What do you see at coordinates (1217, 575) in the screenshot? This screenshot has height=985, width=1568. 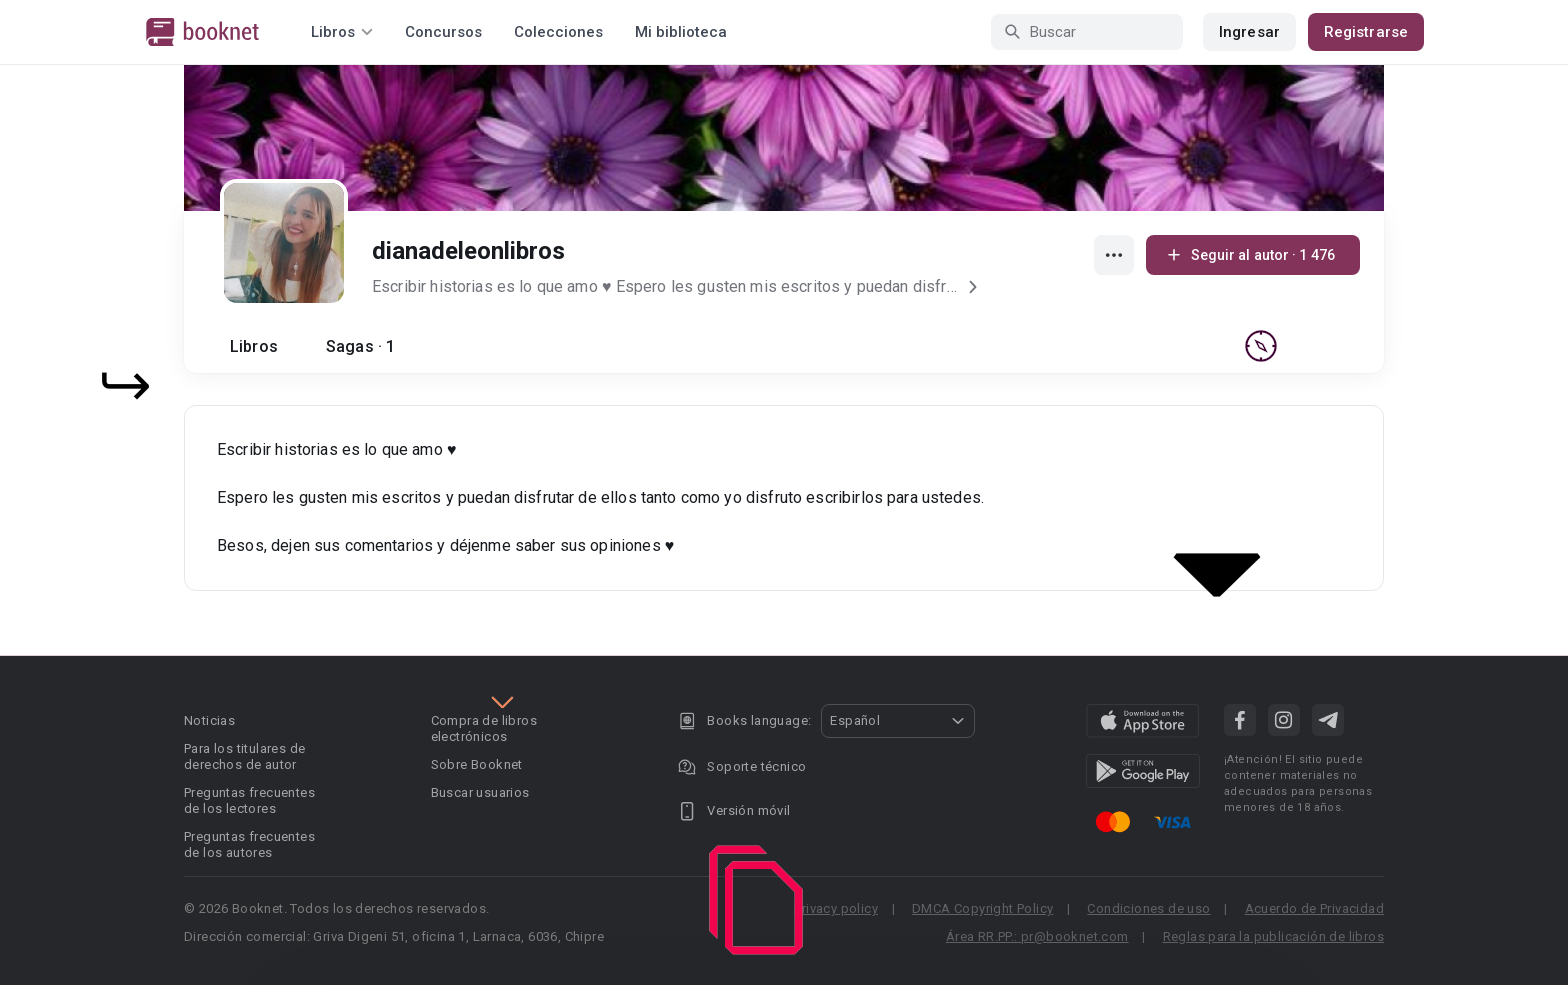 I see `expand a dropdown menu or list` at bounding box center [1217, 575].